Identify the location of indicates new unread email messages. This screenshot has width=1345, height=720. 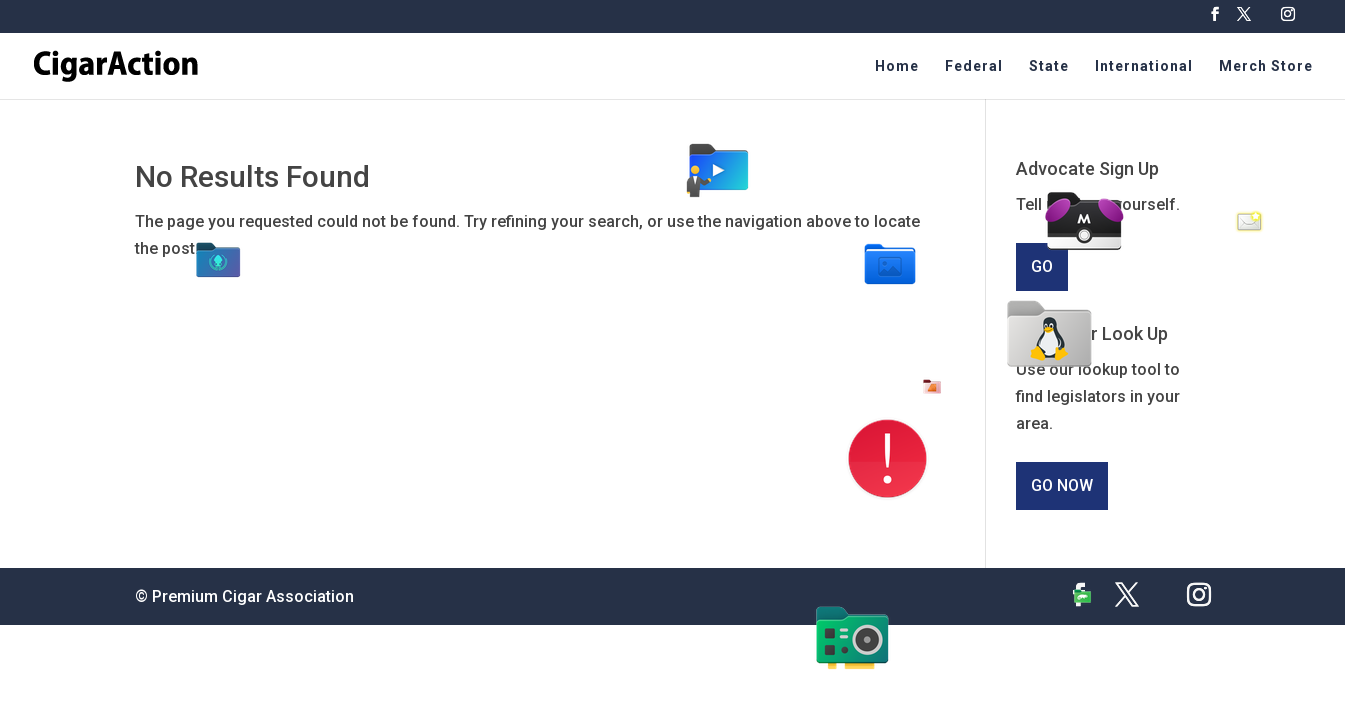
(1249, 222).